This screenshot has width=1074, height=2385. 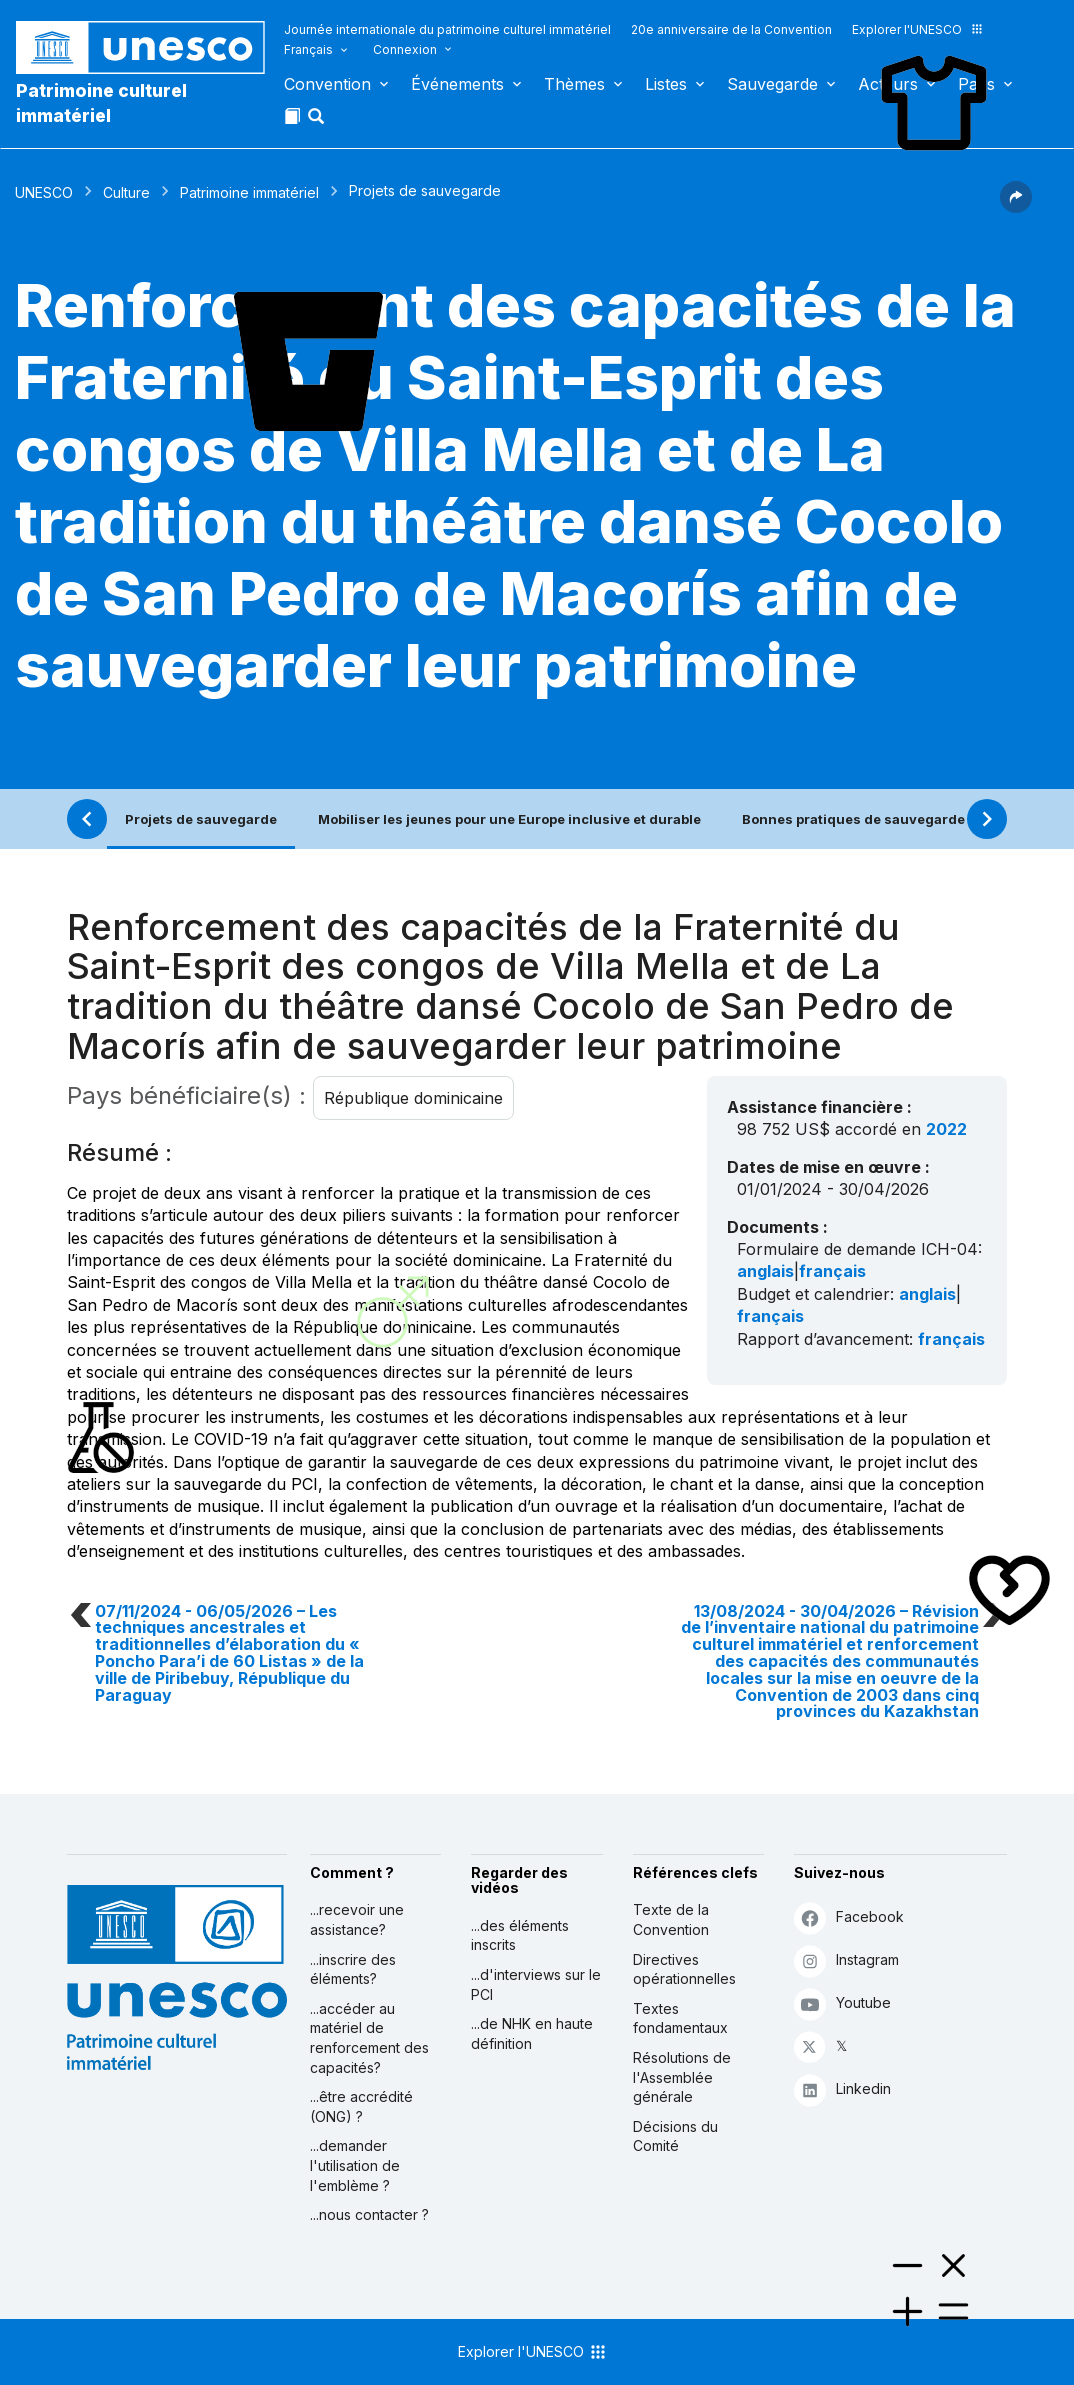 I want to click on indicates a broken heart or heartbreak status, so click(x=1009, y=1587).